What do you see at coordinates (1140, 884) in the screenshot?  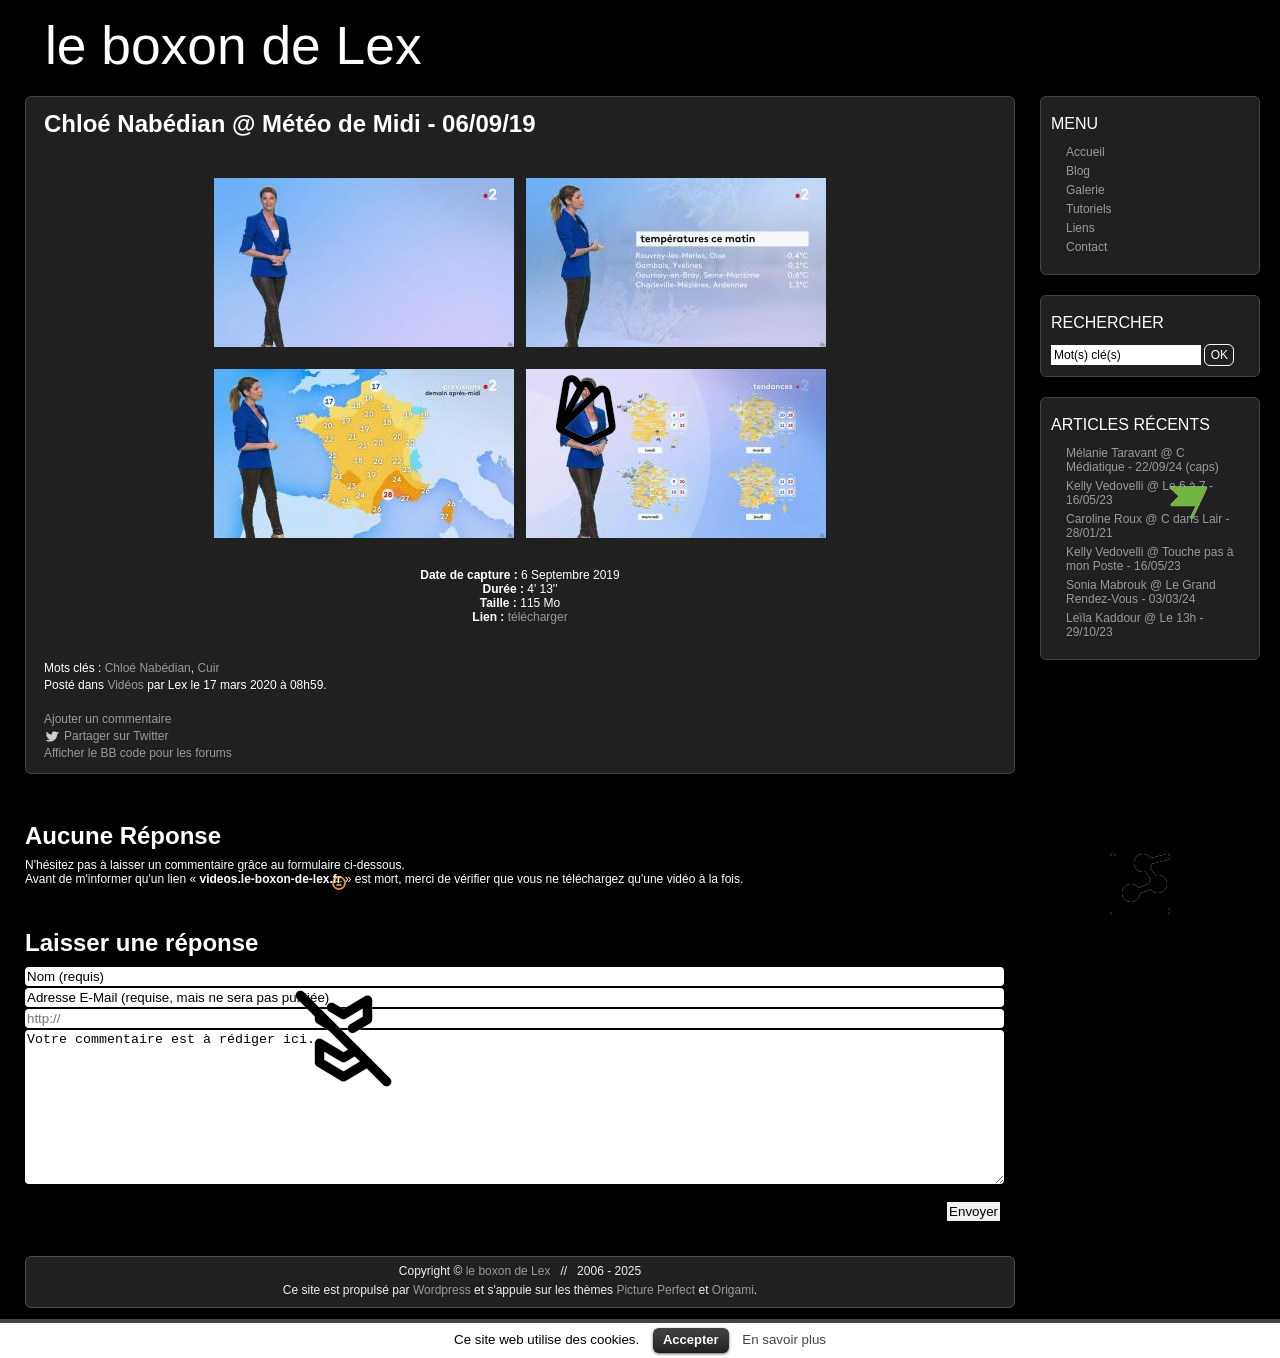 I see `view scatter plot or data visualization` at bounding box center [1140, 884].